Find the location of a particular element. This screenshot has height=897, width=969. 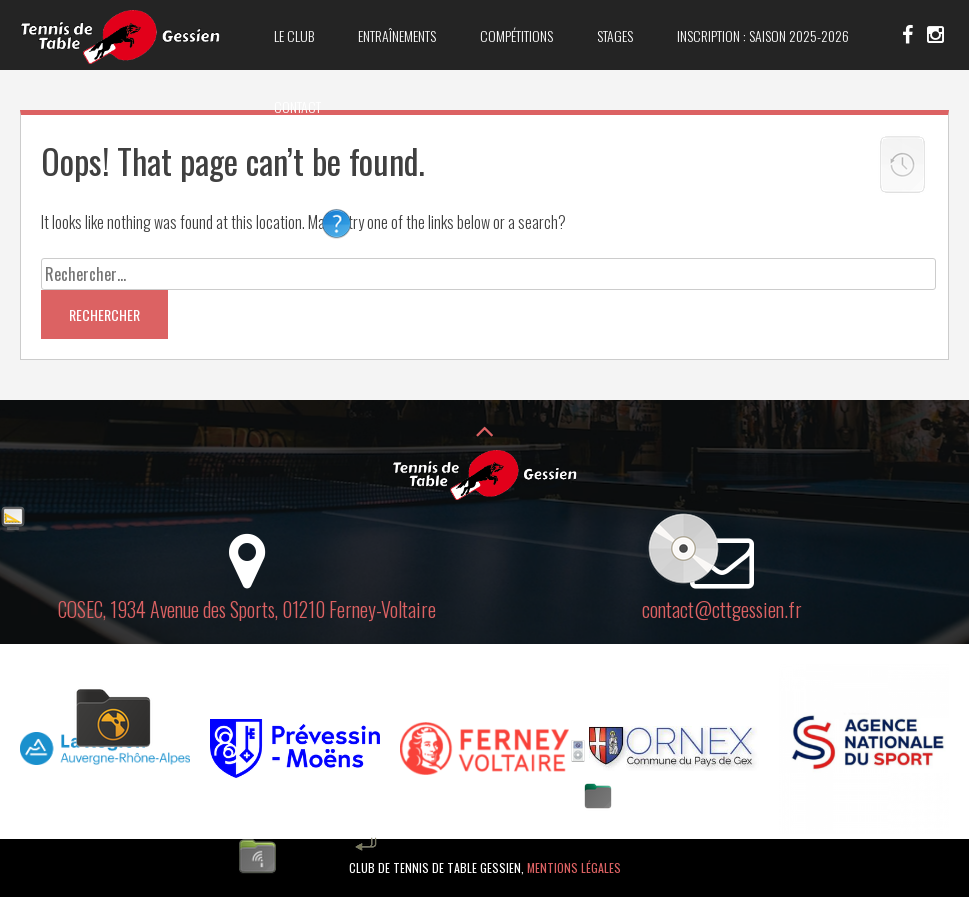

indicates a CD, DVD, or optical disc drive is located at coordinates (683, 548).